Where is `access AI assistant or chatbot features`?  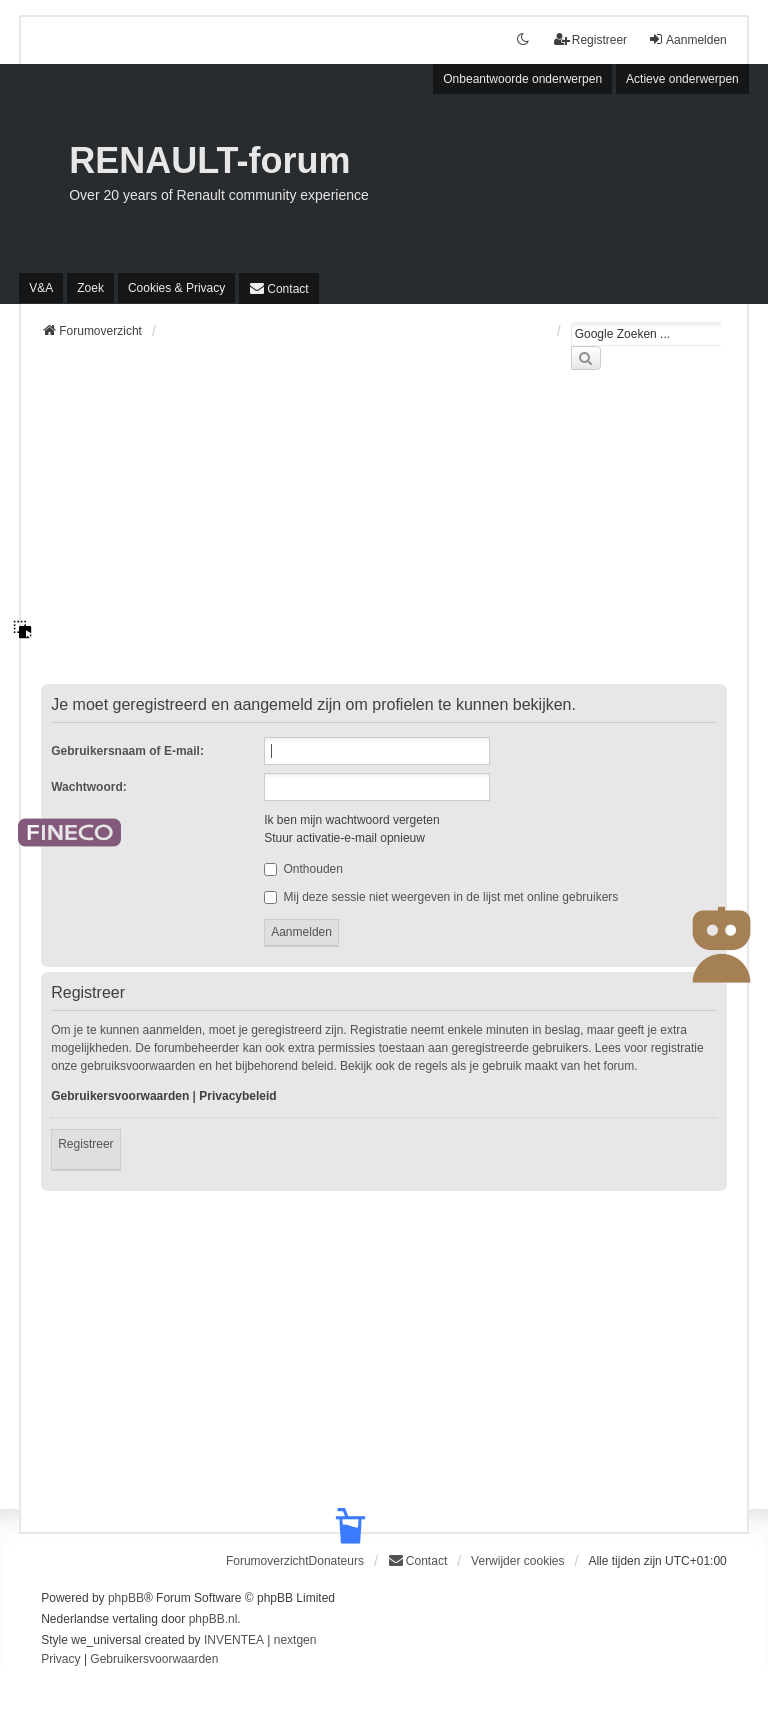
access AI assistant or chatbot features is located at coordinates (721, 946).